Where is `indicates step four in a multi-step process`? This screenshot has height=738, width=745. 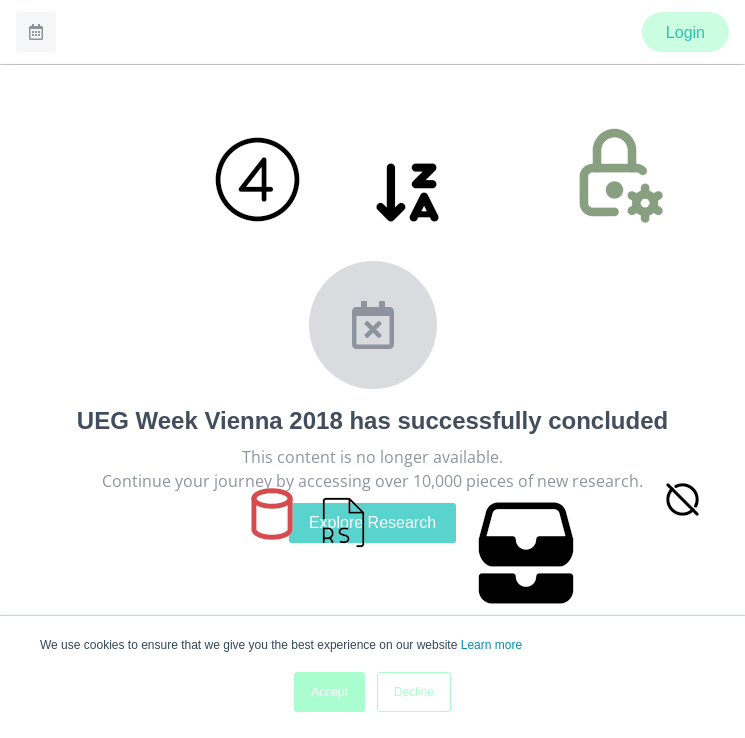
indicates step four in a multi-step process is located at coordinates (257, 179).